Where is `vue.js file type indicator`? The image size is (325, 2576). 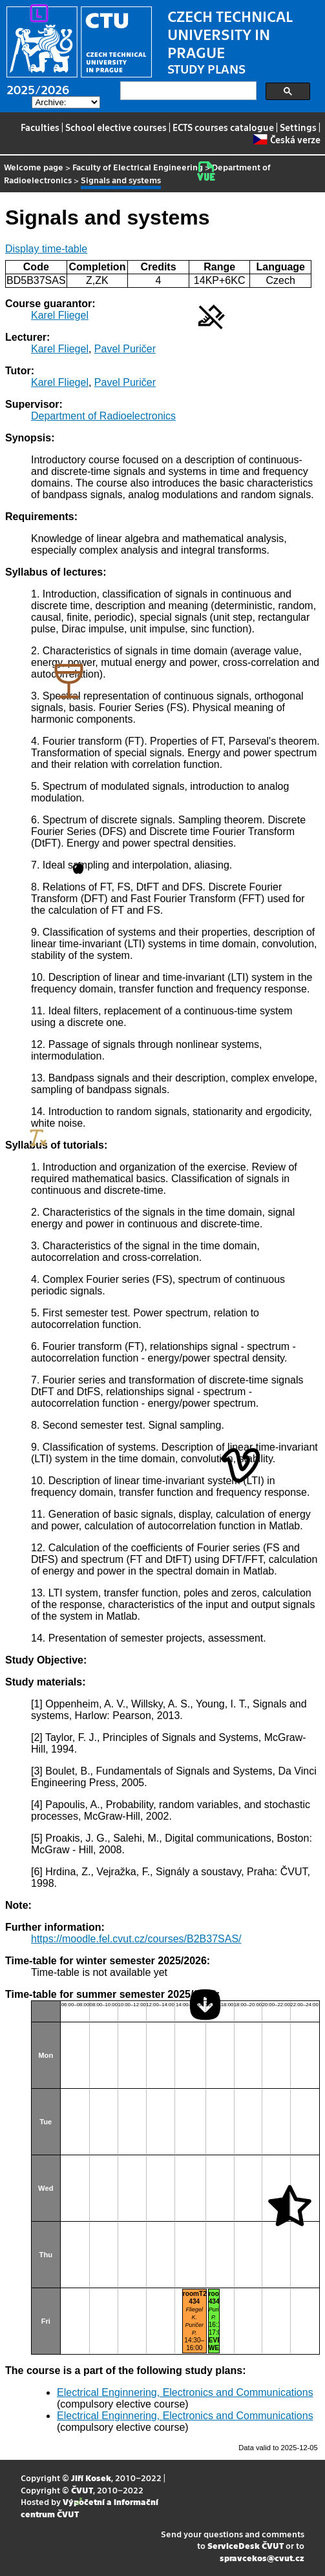 vue.js file type indicator is located at coordinates (206, 171).